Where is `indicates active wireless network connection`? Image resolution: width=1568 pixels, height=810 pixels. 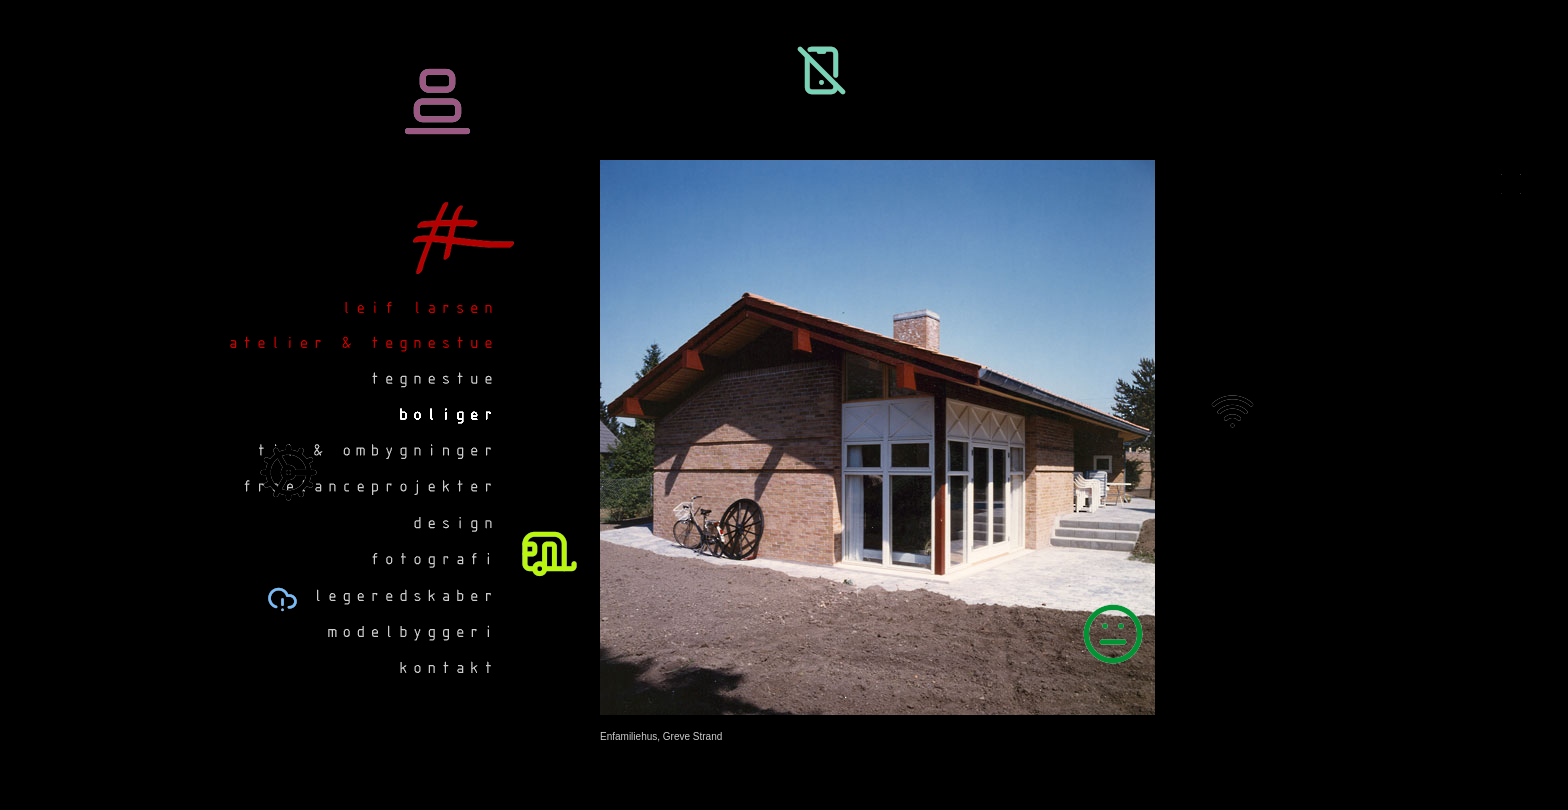 indicates active wireless network connection is located at coordinates (1232, 410).